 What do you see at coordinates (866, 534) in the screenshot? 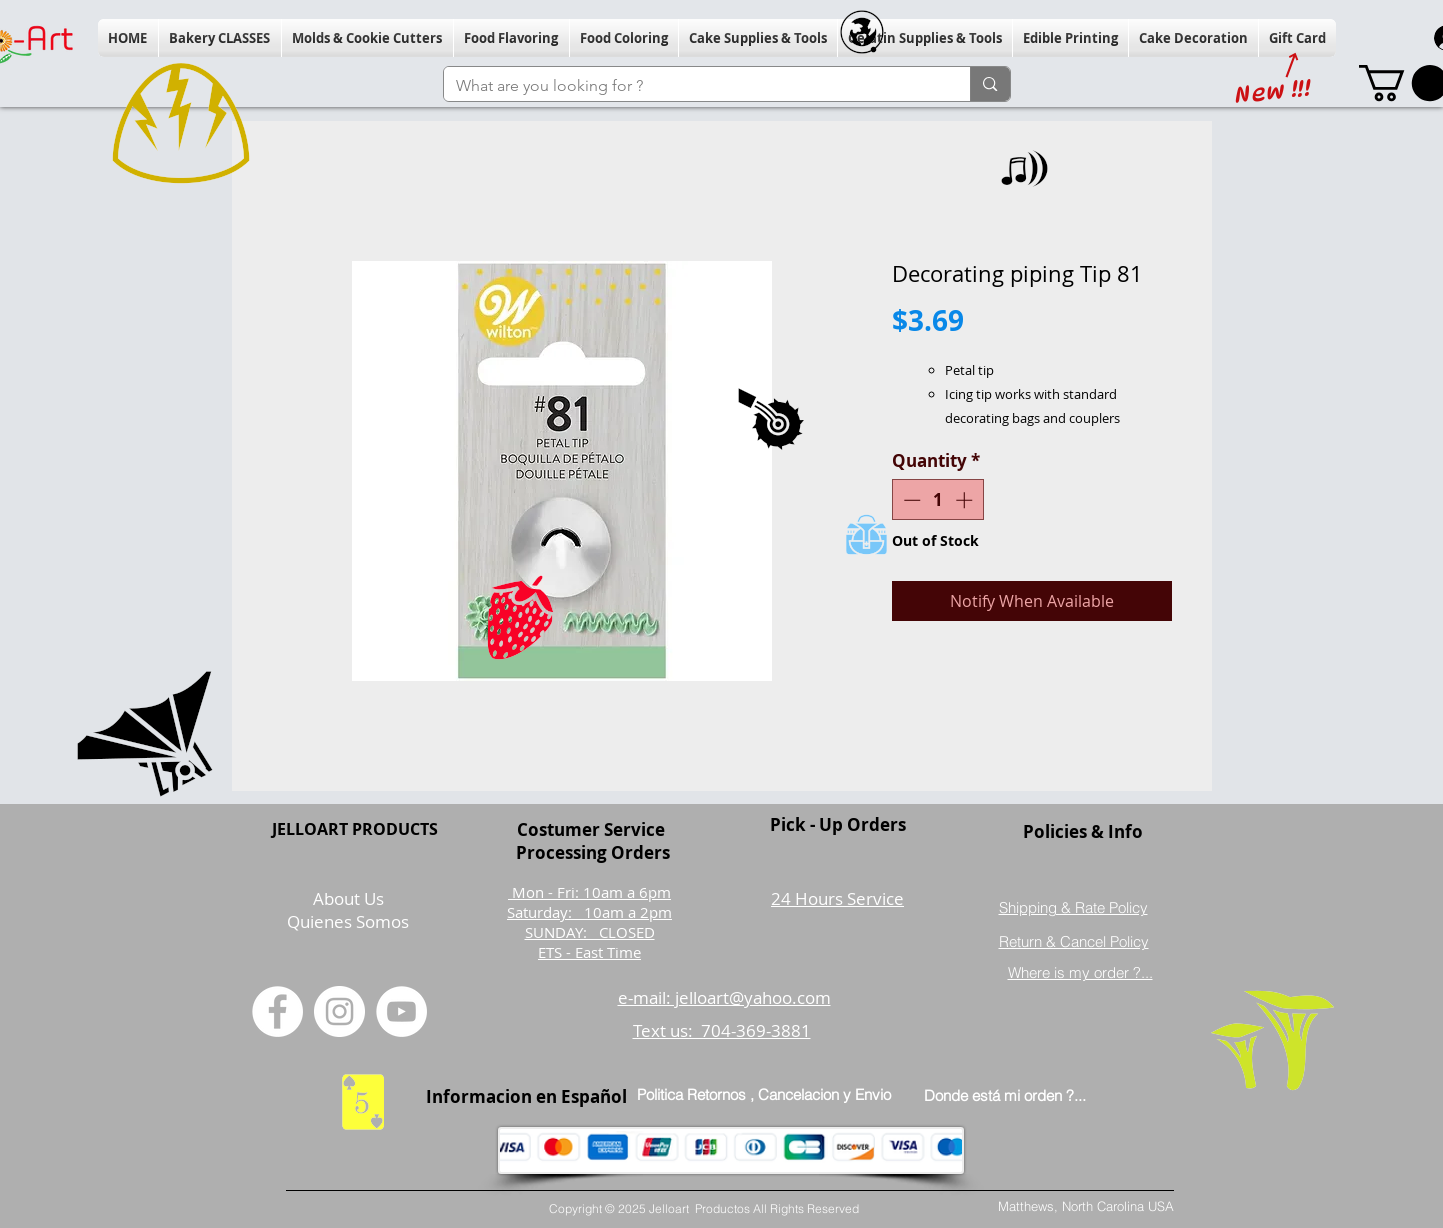
I see `access disc golf equipment or bag inventory` at bounding box center [866, 534].